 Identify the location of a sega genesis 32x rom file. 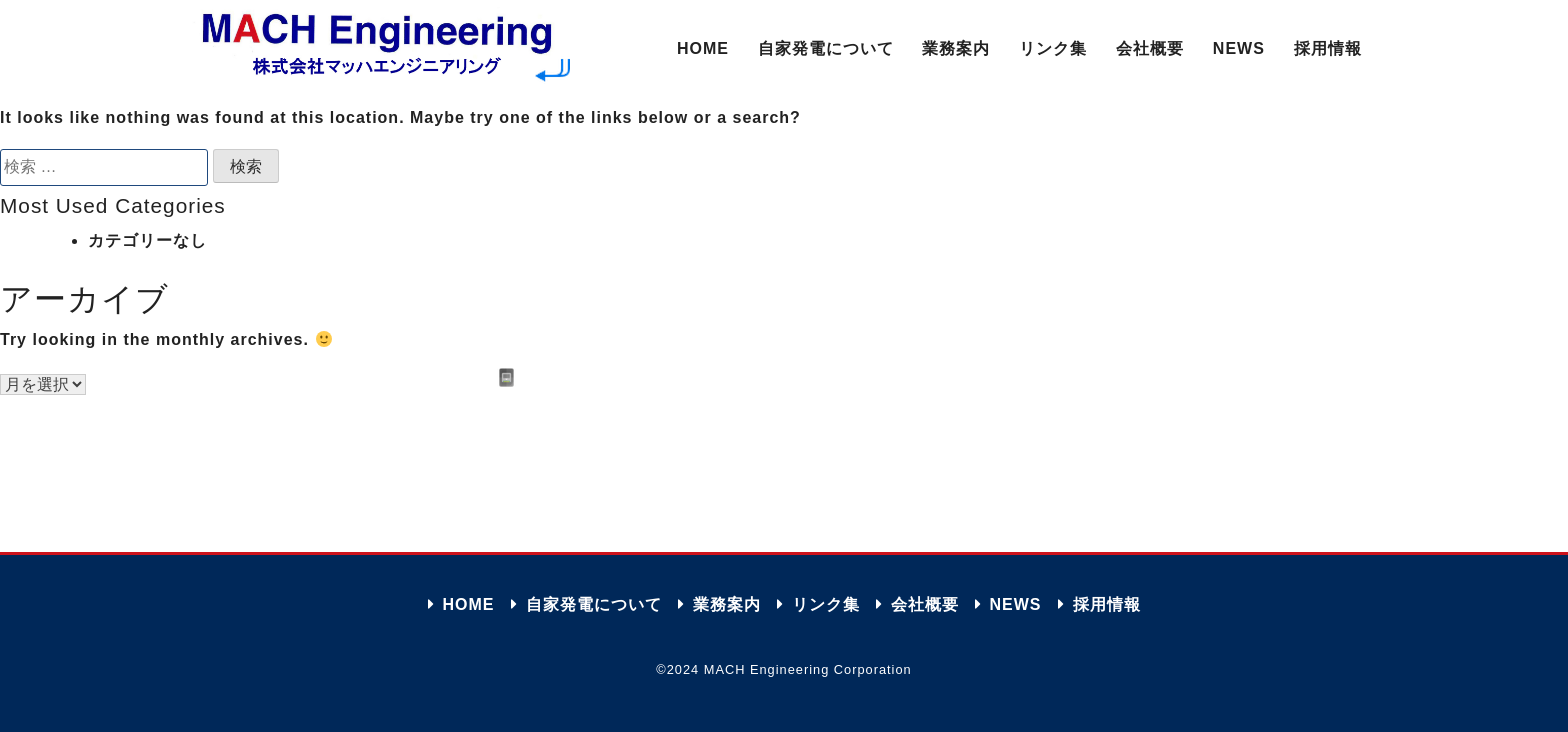
(506, 377).